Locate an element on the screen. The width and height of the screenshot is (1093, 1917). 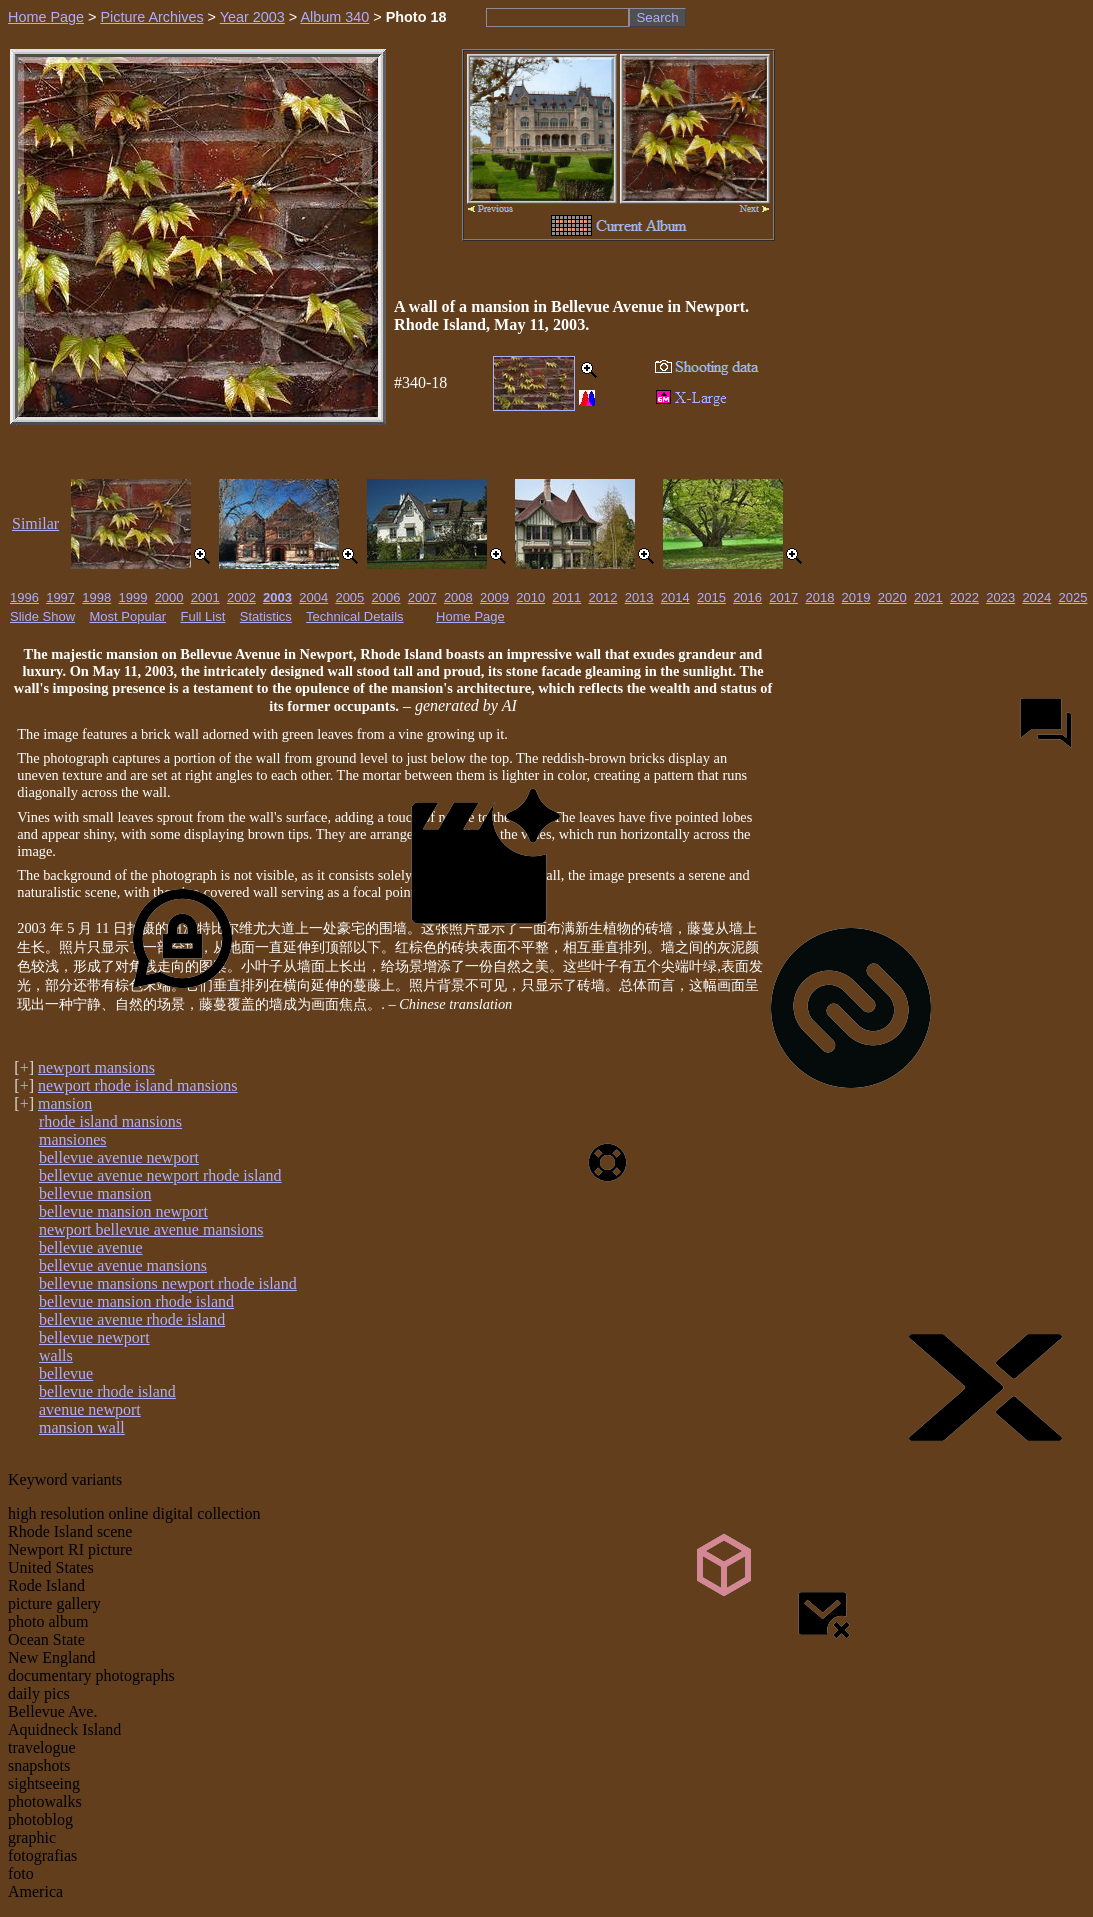
nutanix company logo is located at coordinates (985, 1387).